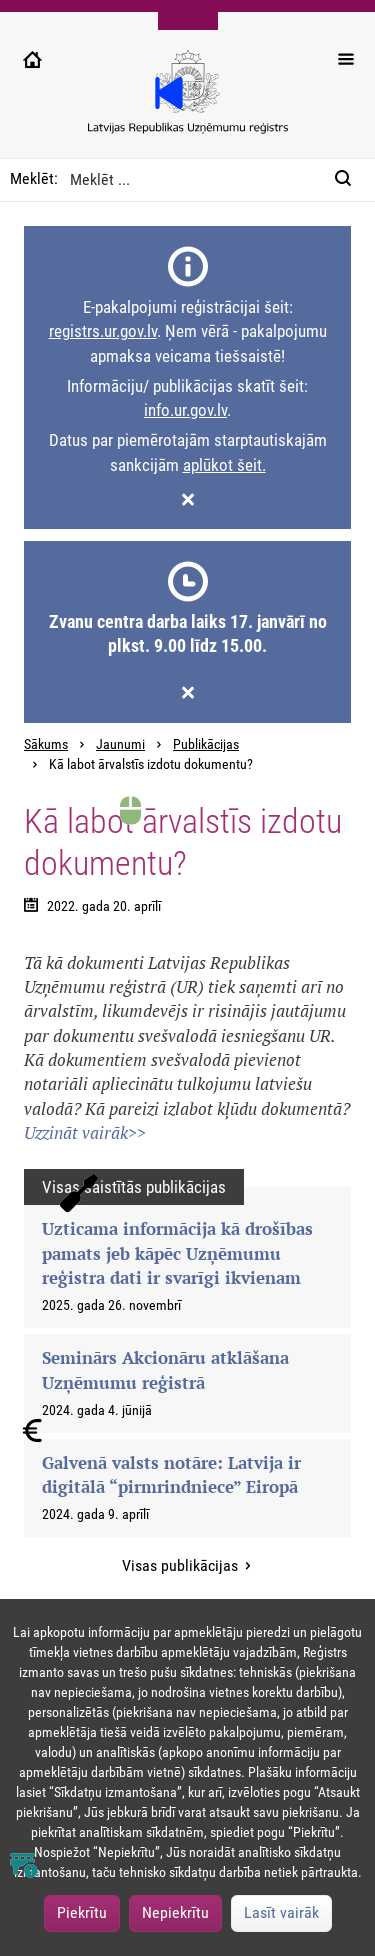 This screenshot has width=375, height=1956. Describe the element at coordinates (79, 1193) in the screenshot. I see `access settings or configuration options` at that location.